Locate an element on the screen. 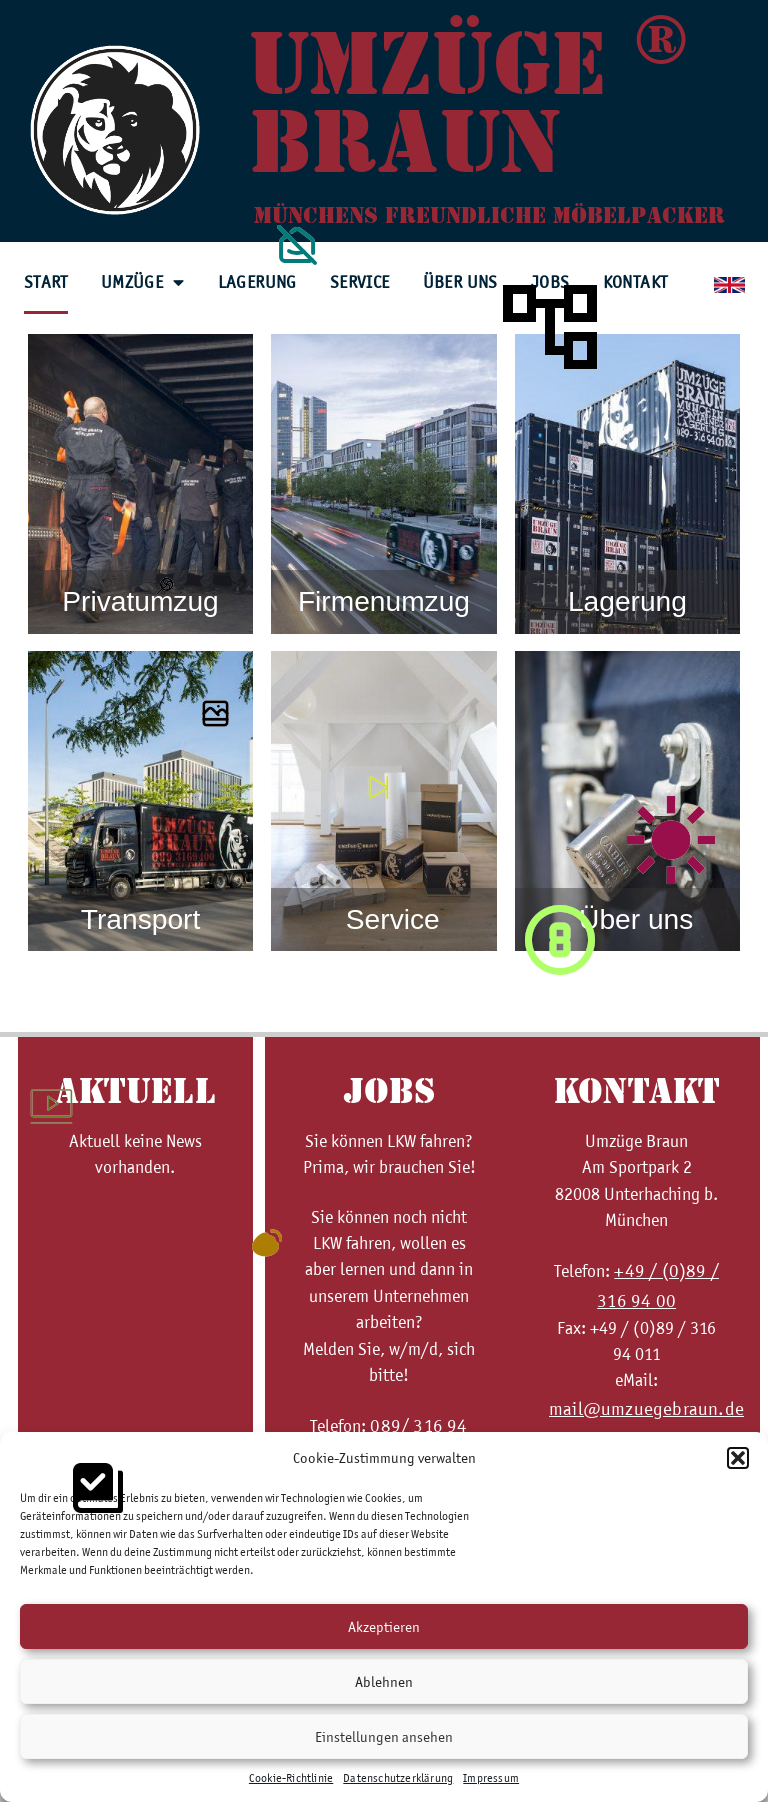  view organizational hierarchy or structure is located at coordinates (550, 327).